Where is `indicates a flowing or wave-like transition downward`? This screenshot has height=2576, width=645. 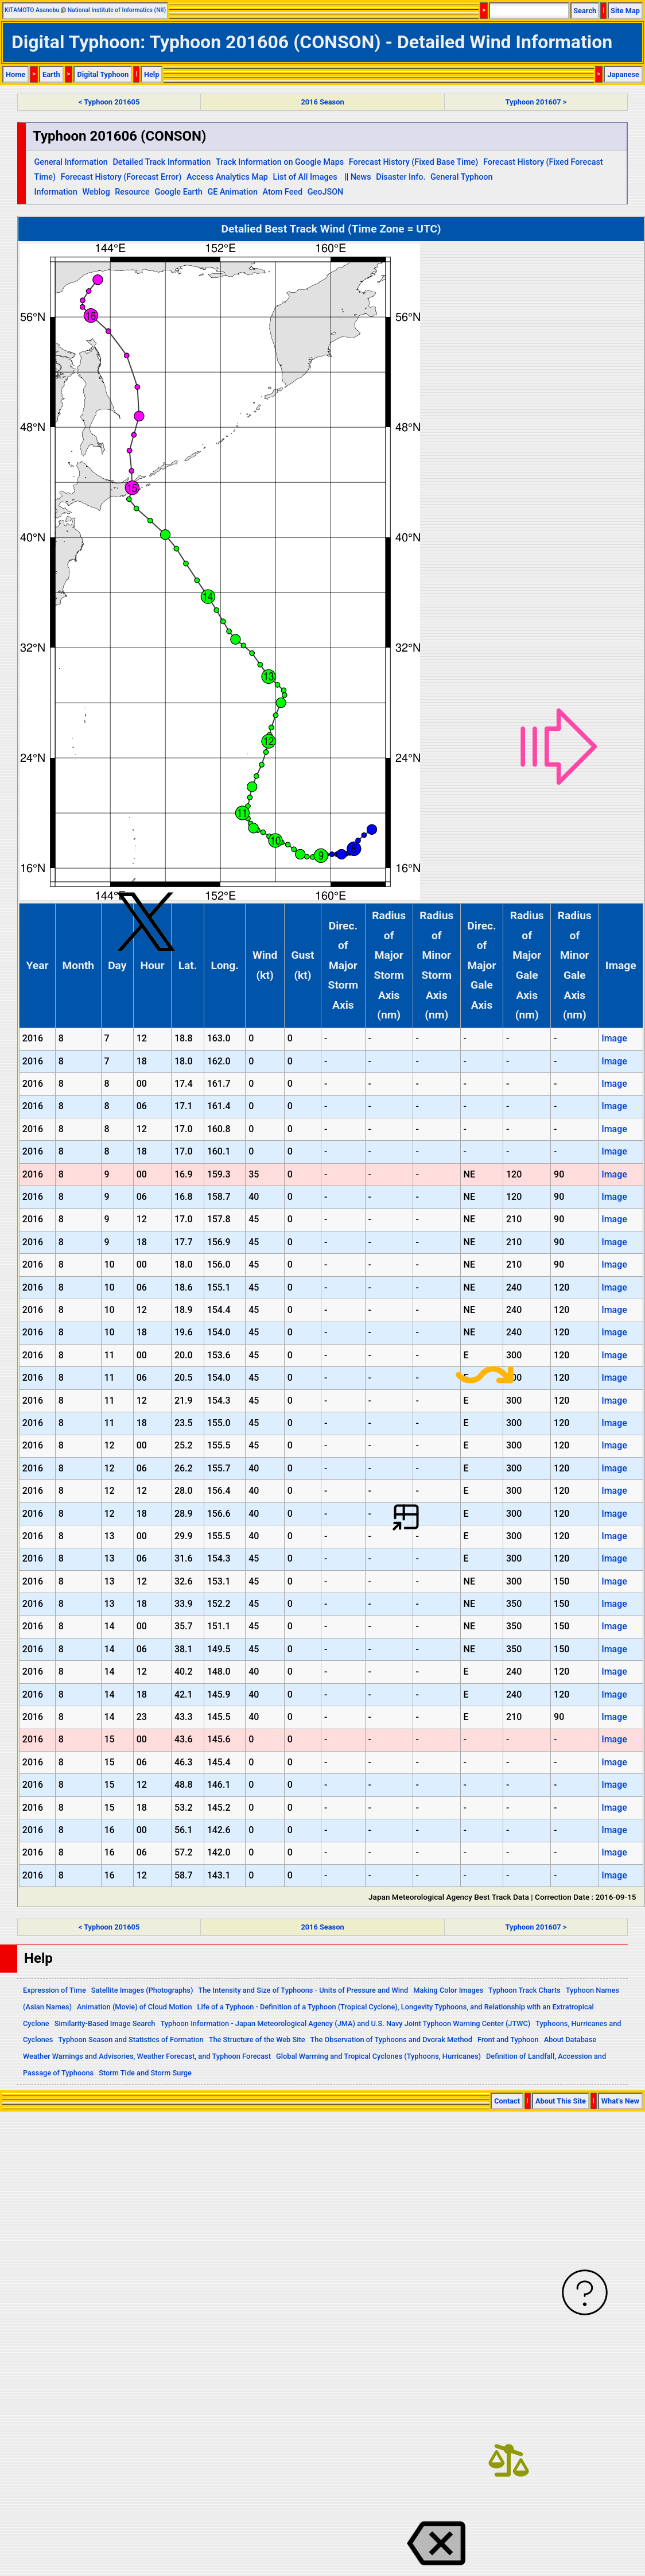
indicates a flowing or wave-like transition downward is located at coordinates (484, 1374).